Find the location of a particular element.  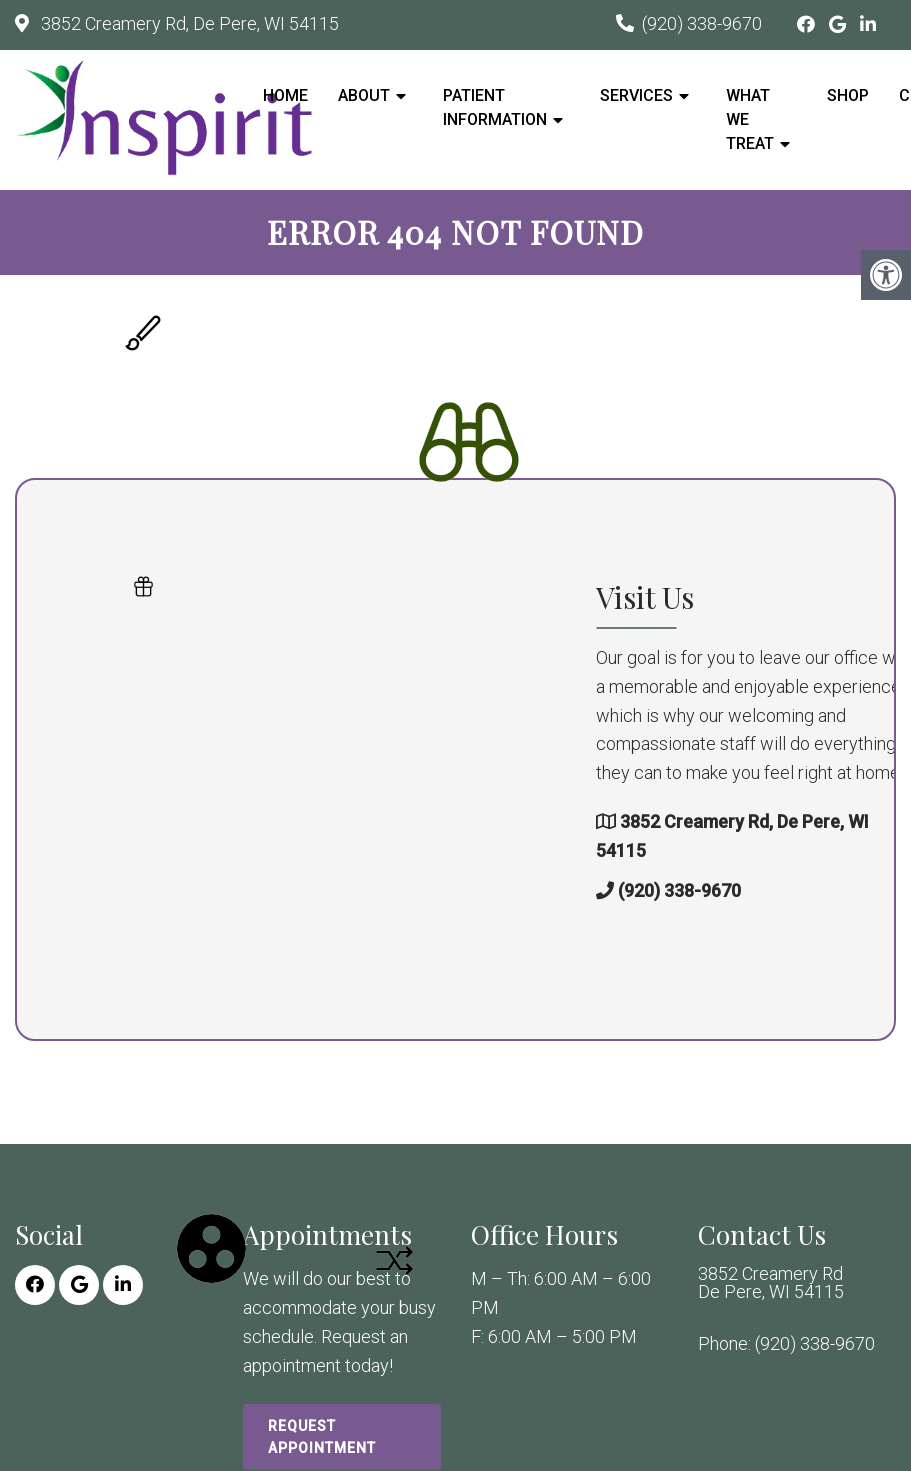

shuffle playlist or queue order is located at coordinates (394, 1260).